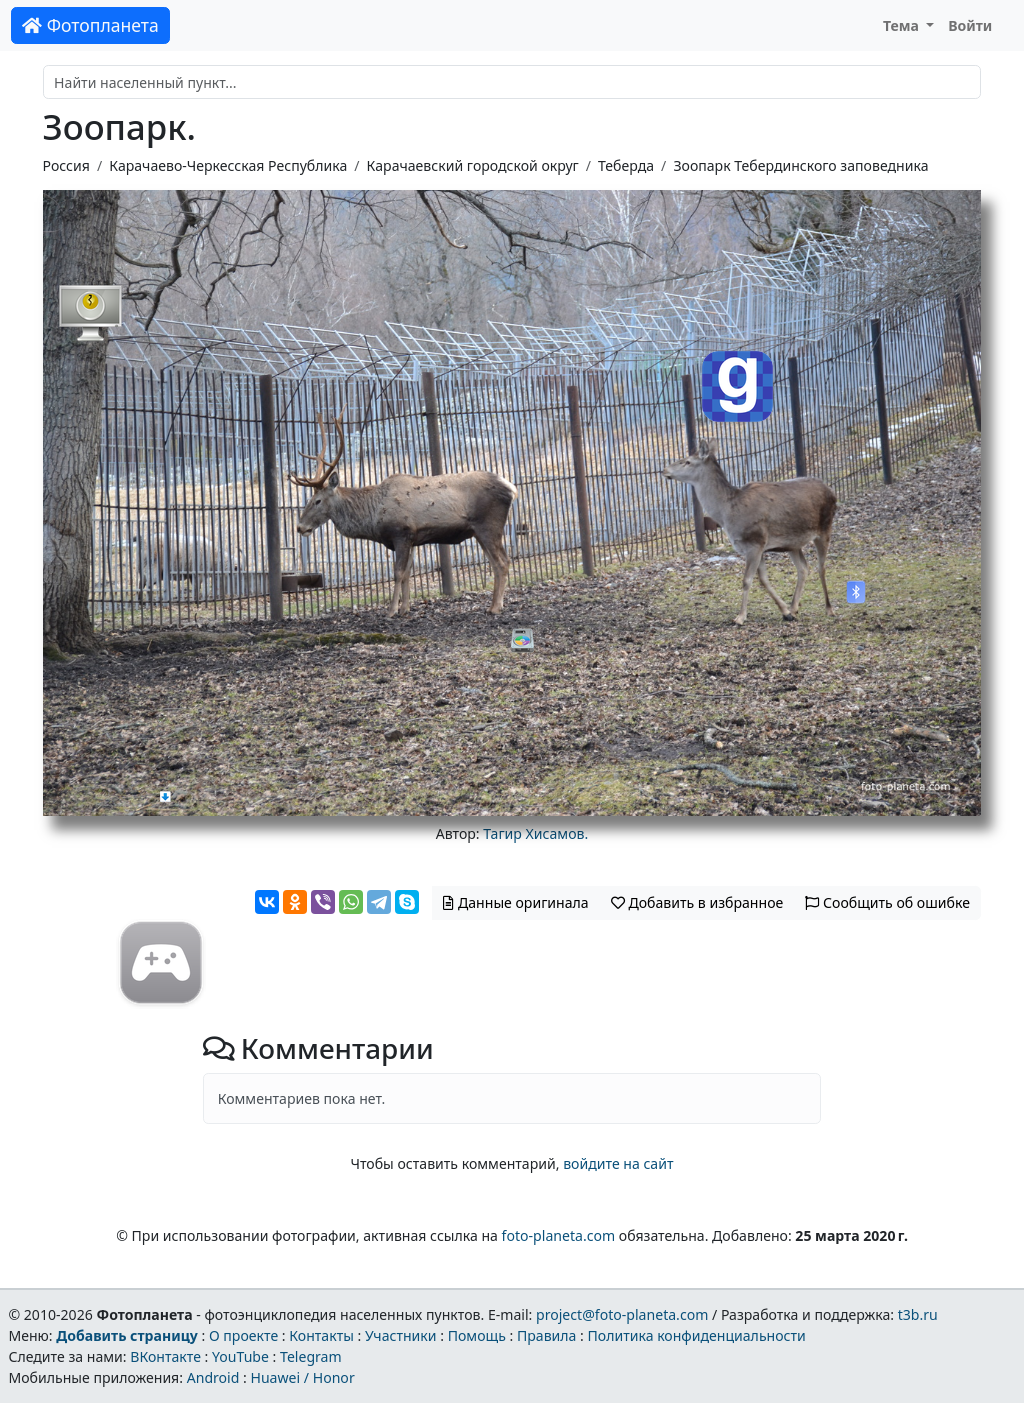 This screenshot has height=1403, width=1024. I want to click on indicates bluetooth is currently active, so click(856, 592).